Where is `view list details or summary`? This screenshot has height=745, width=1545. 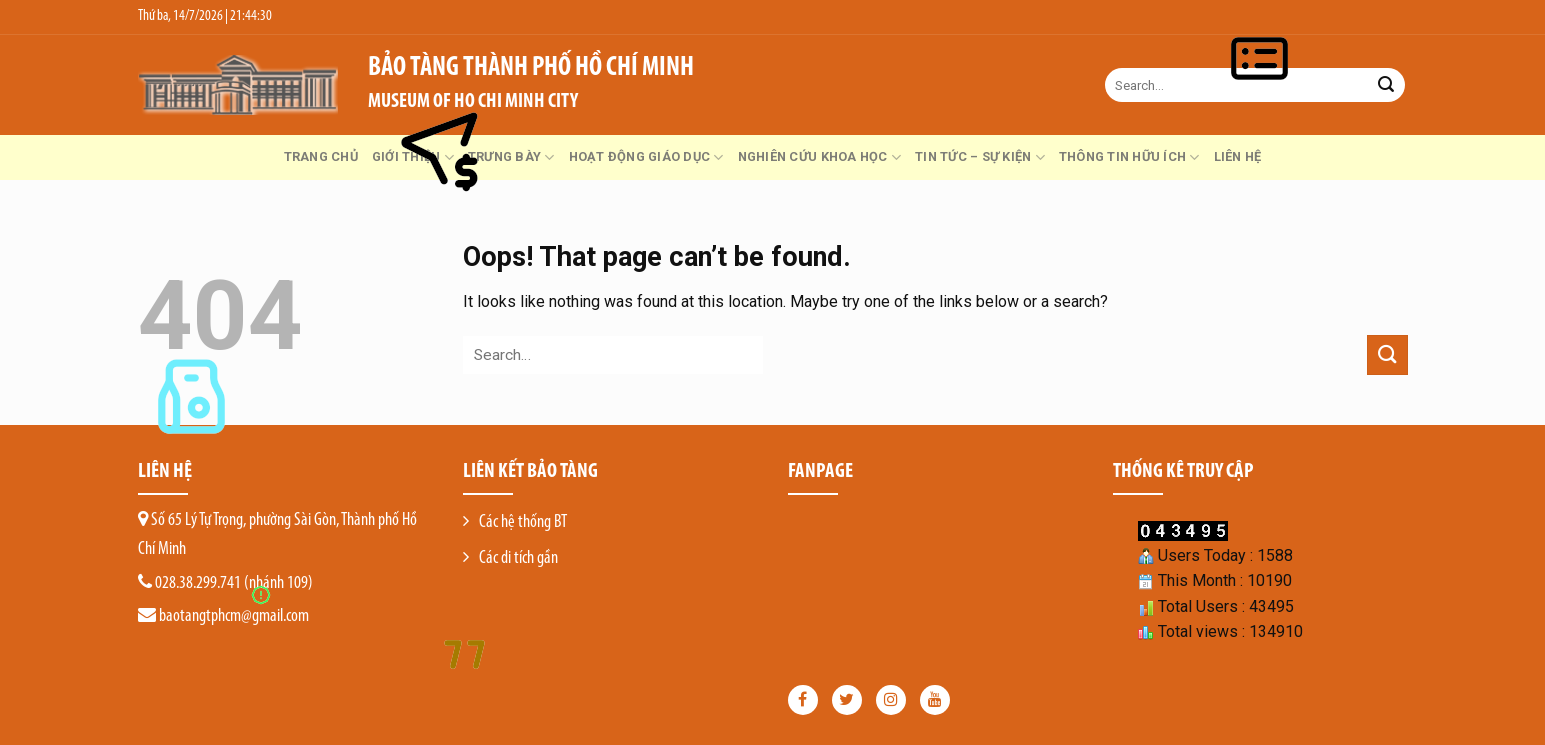
view list details or summary is located at coordinates (1259, 58).